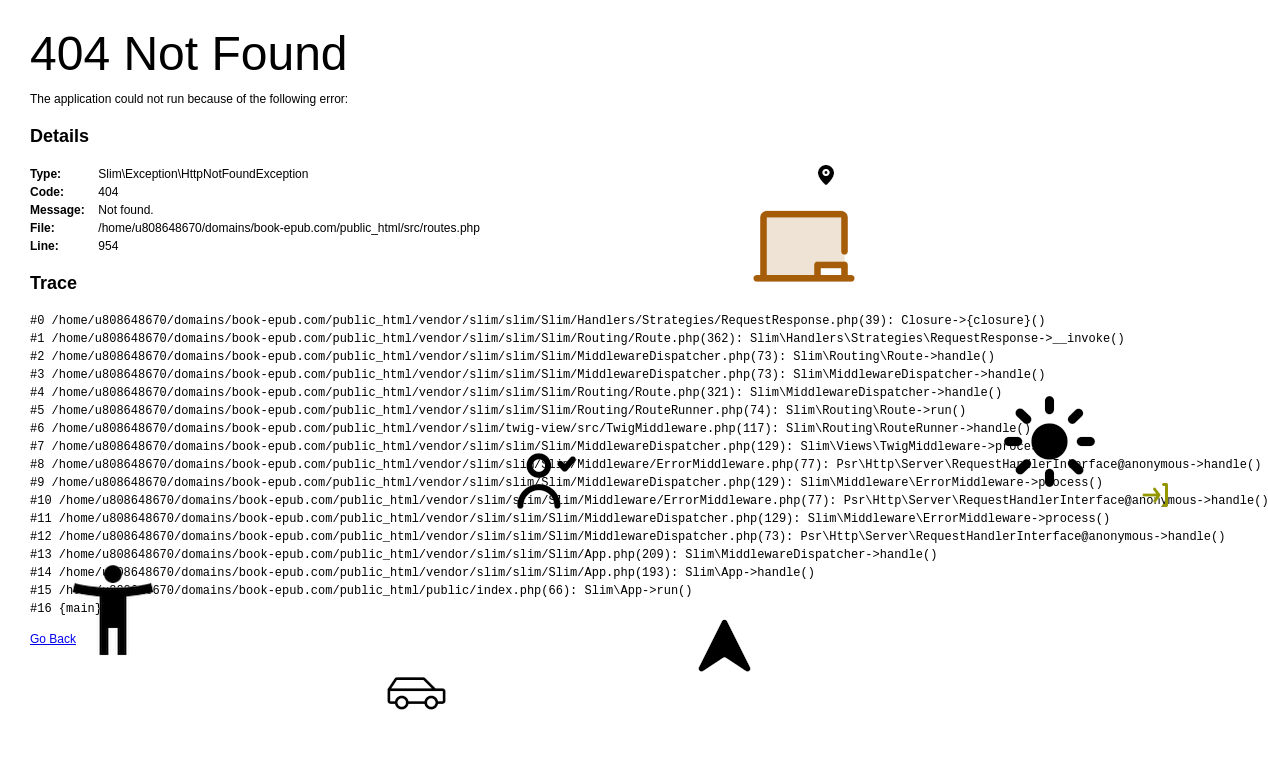 The width and height of the screenshot is (1268, 762). What do you see at coordinates (804, 248) in the screenshot?
I see `access presentation or whiteboard mode` at bounding box center [804, 248].